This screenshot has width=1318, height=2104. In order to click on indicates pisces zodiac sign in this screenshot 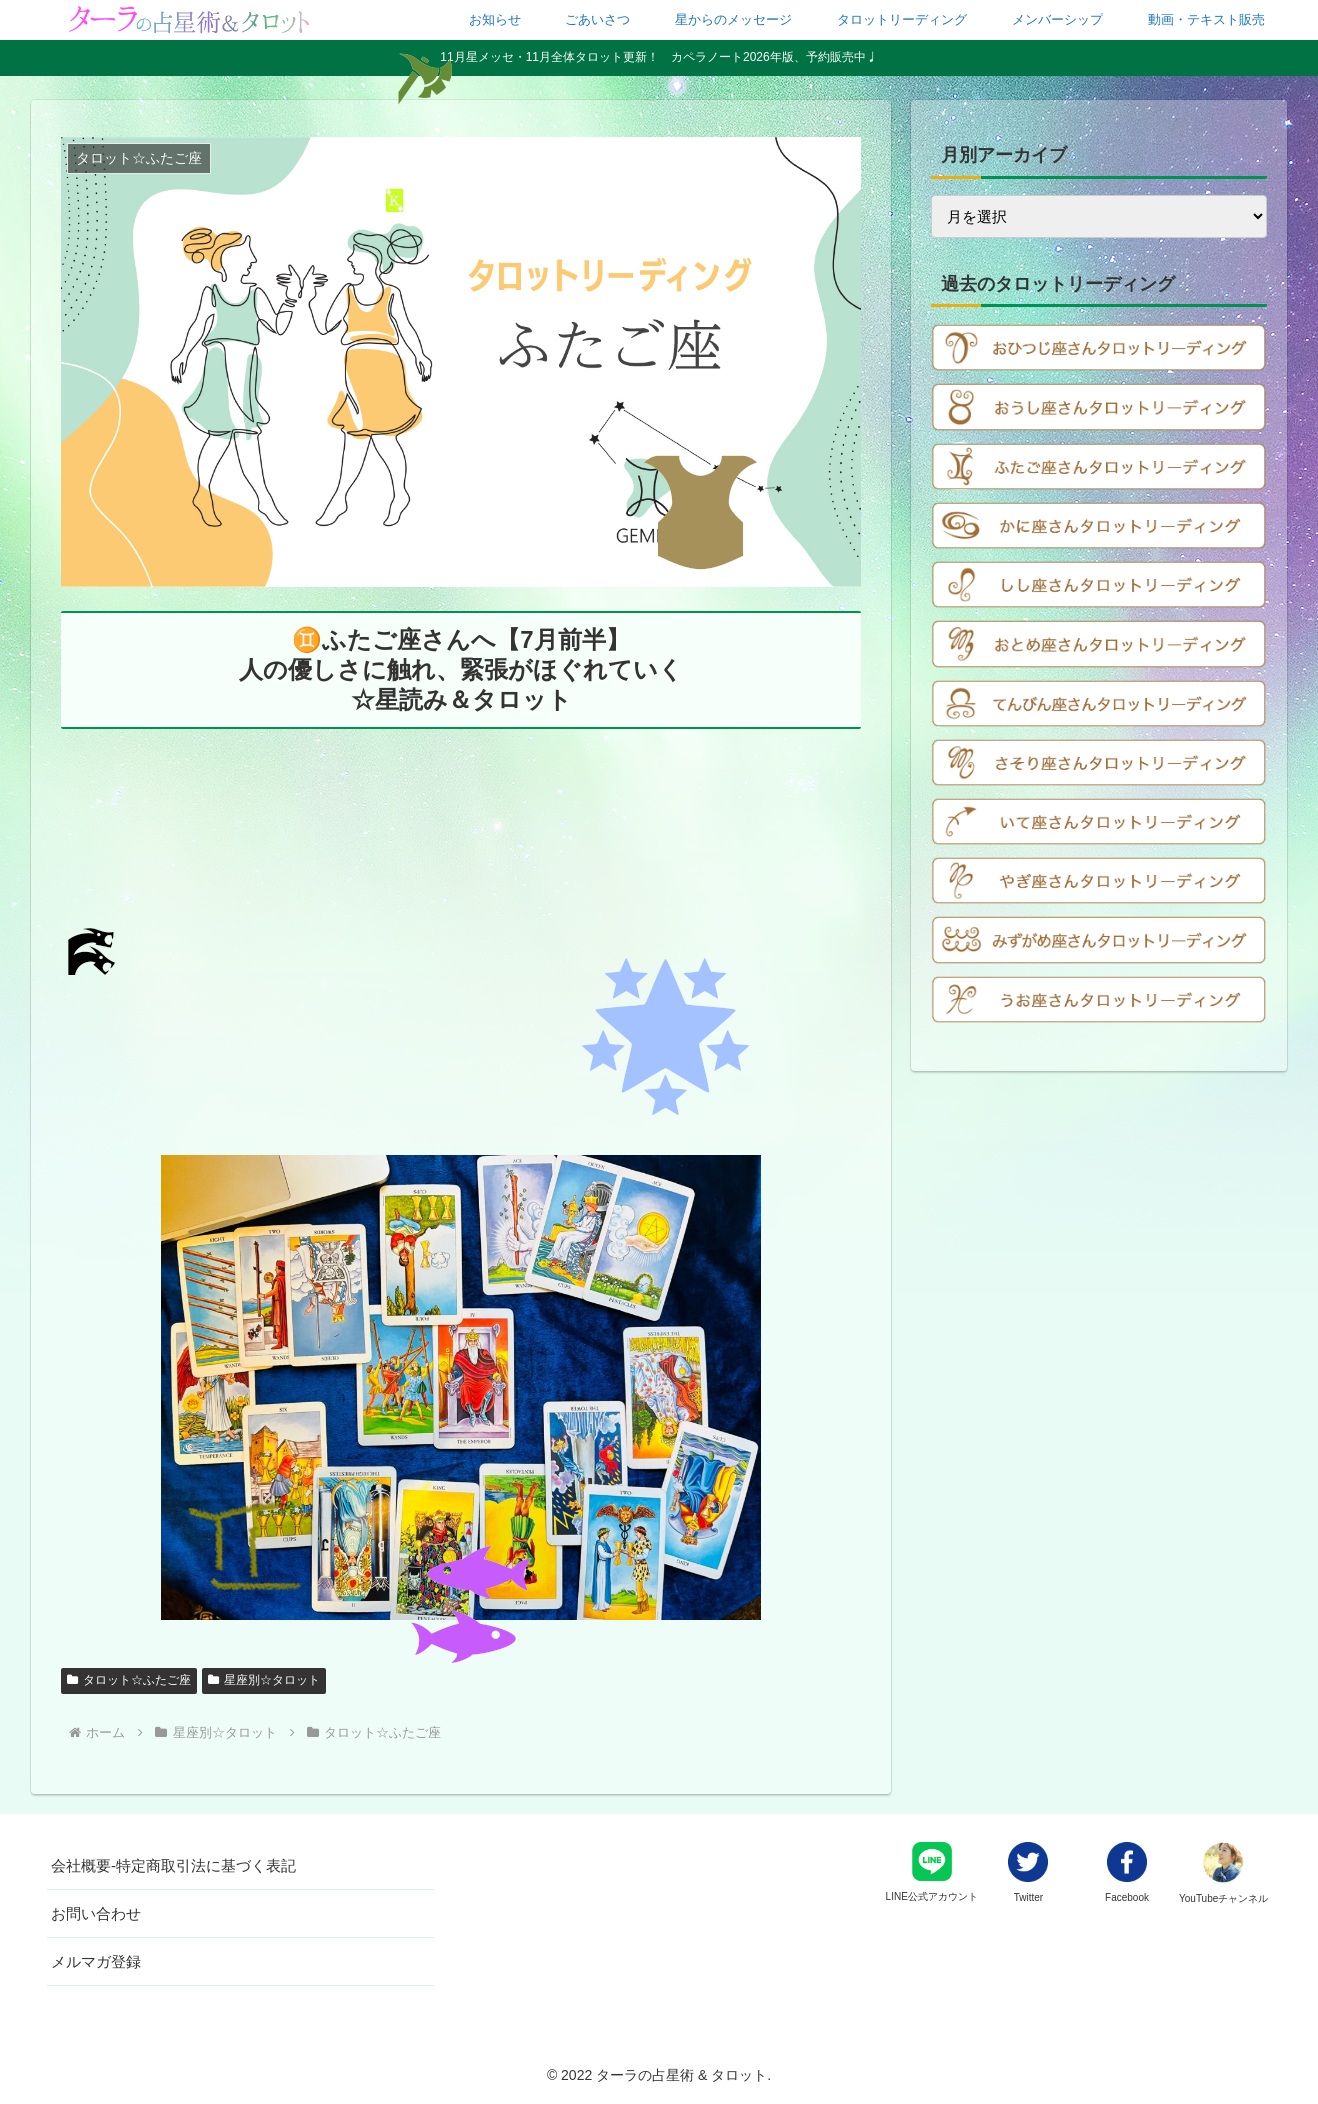, I will do `click(471, 1602)`.